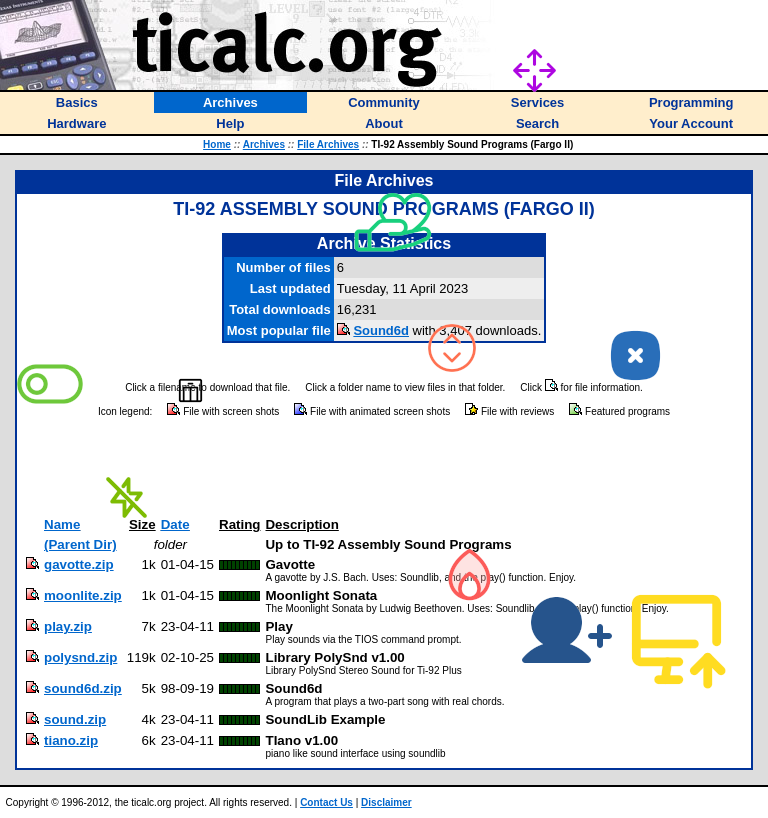  I want to click on expand or collapse content, so click(452, 348).